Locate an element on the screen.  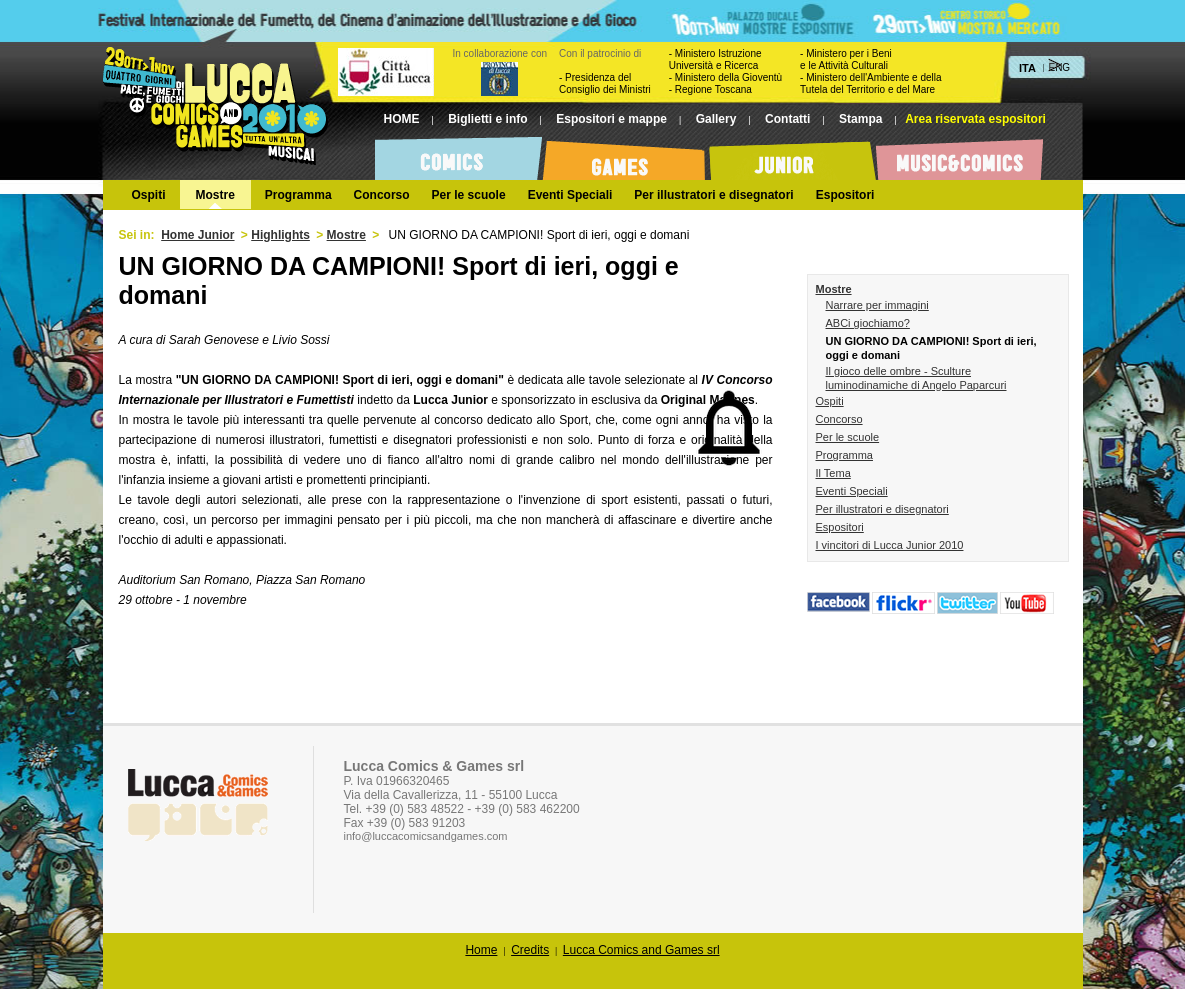
navigate to the next item is located at coordinates (1054, 65).